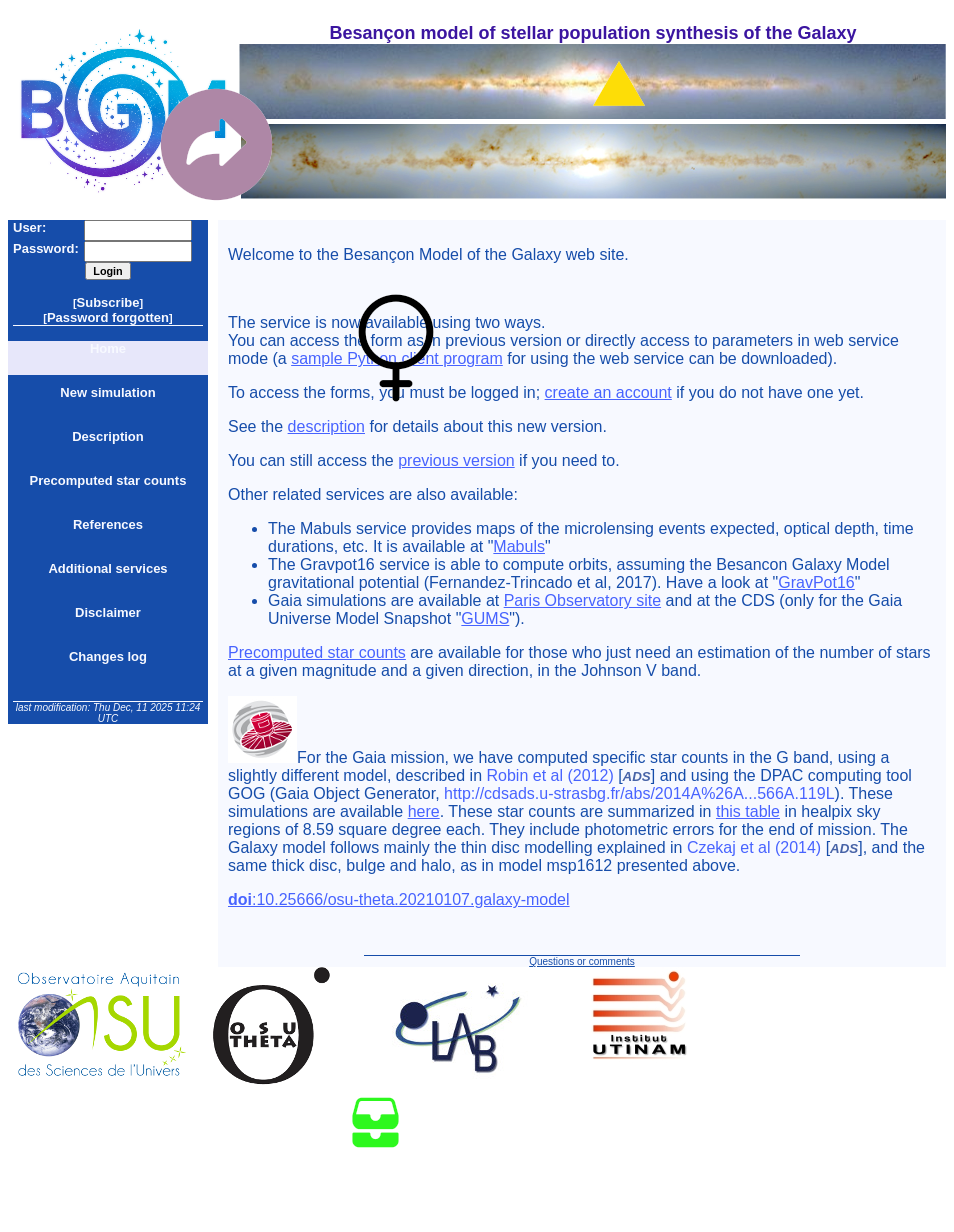 The height and width of the screenshot is (1232, 954). What do you see at coordinates (396, 348) in the screenshot?
I see `select female gender option` at bounding box center [396, 348].